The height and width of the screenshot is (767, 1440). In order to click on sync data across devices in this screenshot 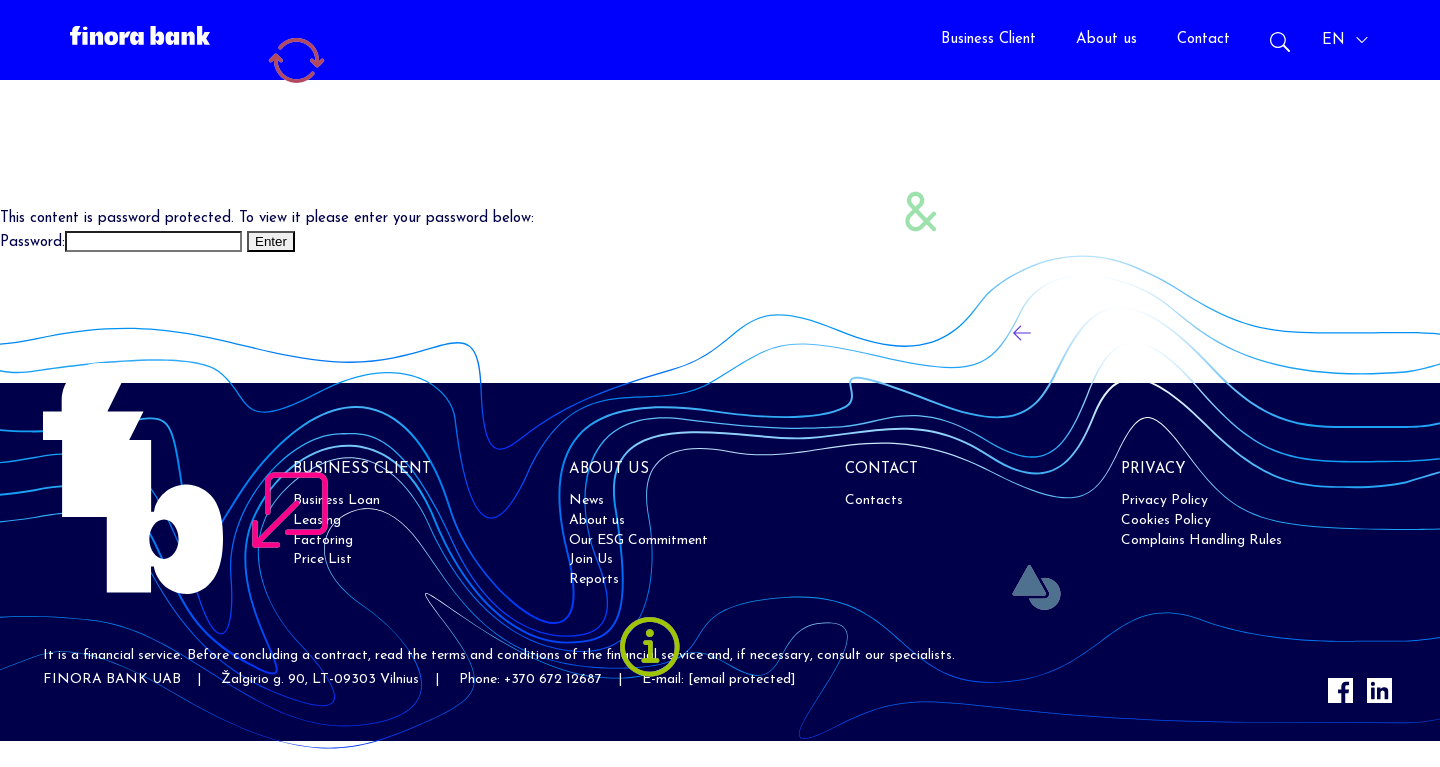, I will do `click(296, 60)`.